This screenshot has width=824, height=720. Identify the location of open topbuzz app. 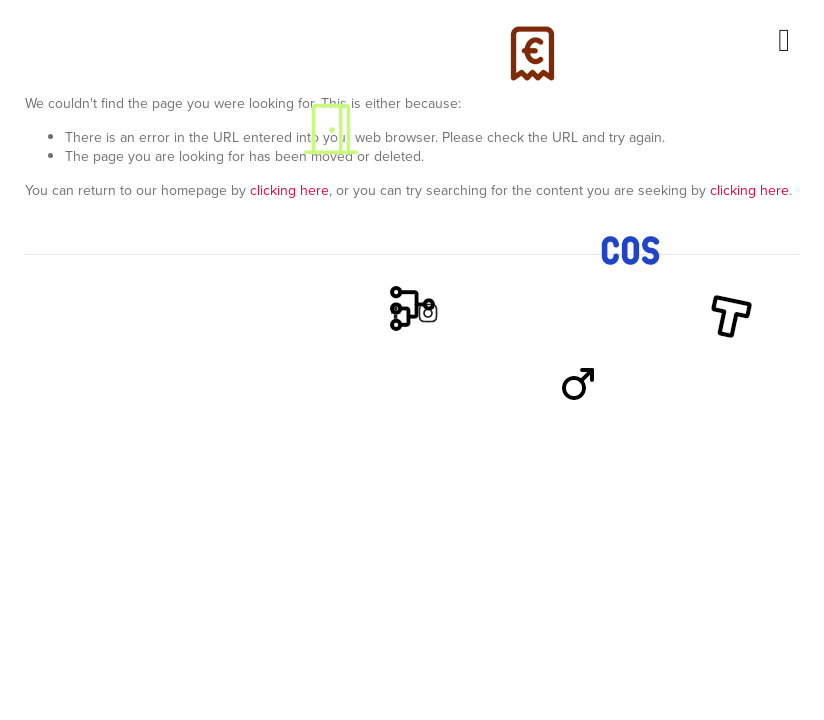
(730, 316).